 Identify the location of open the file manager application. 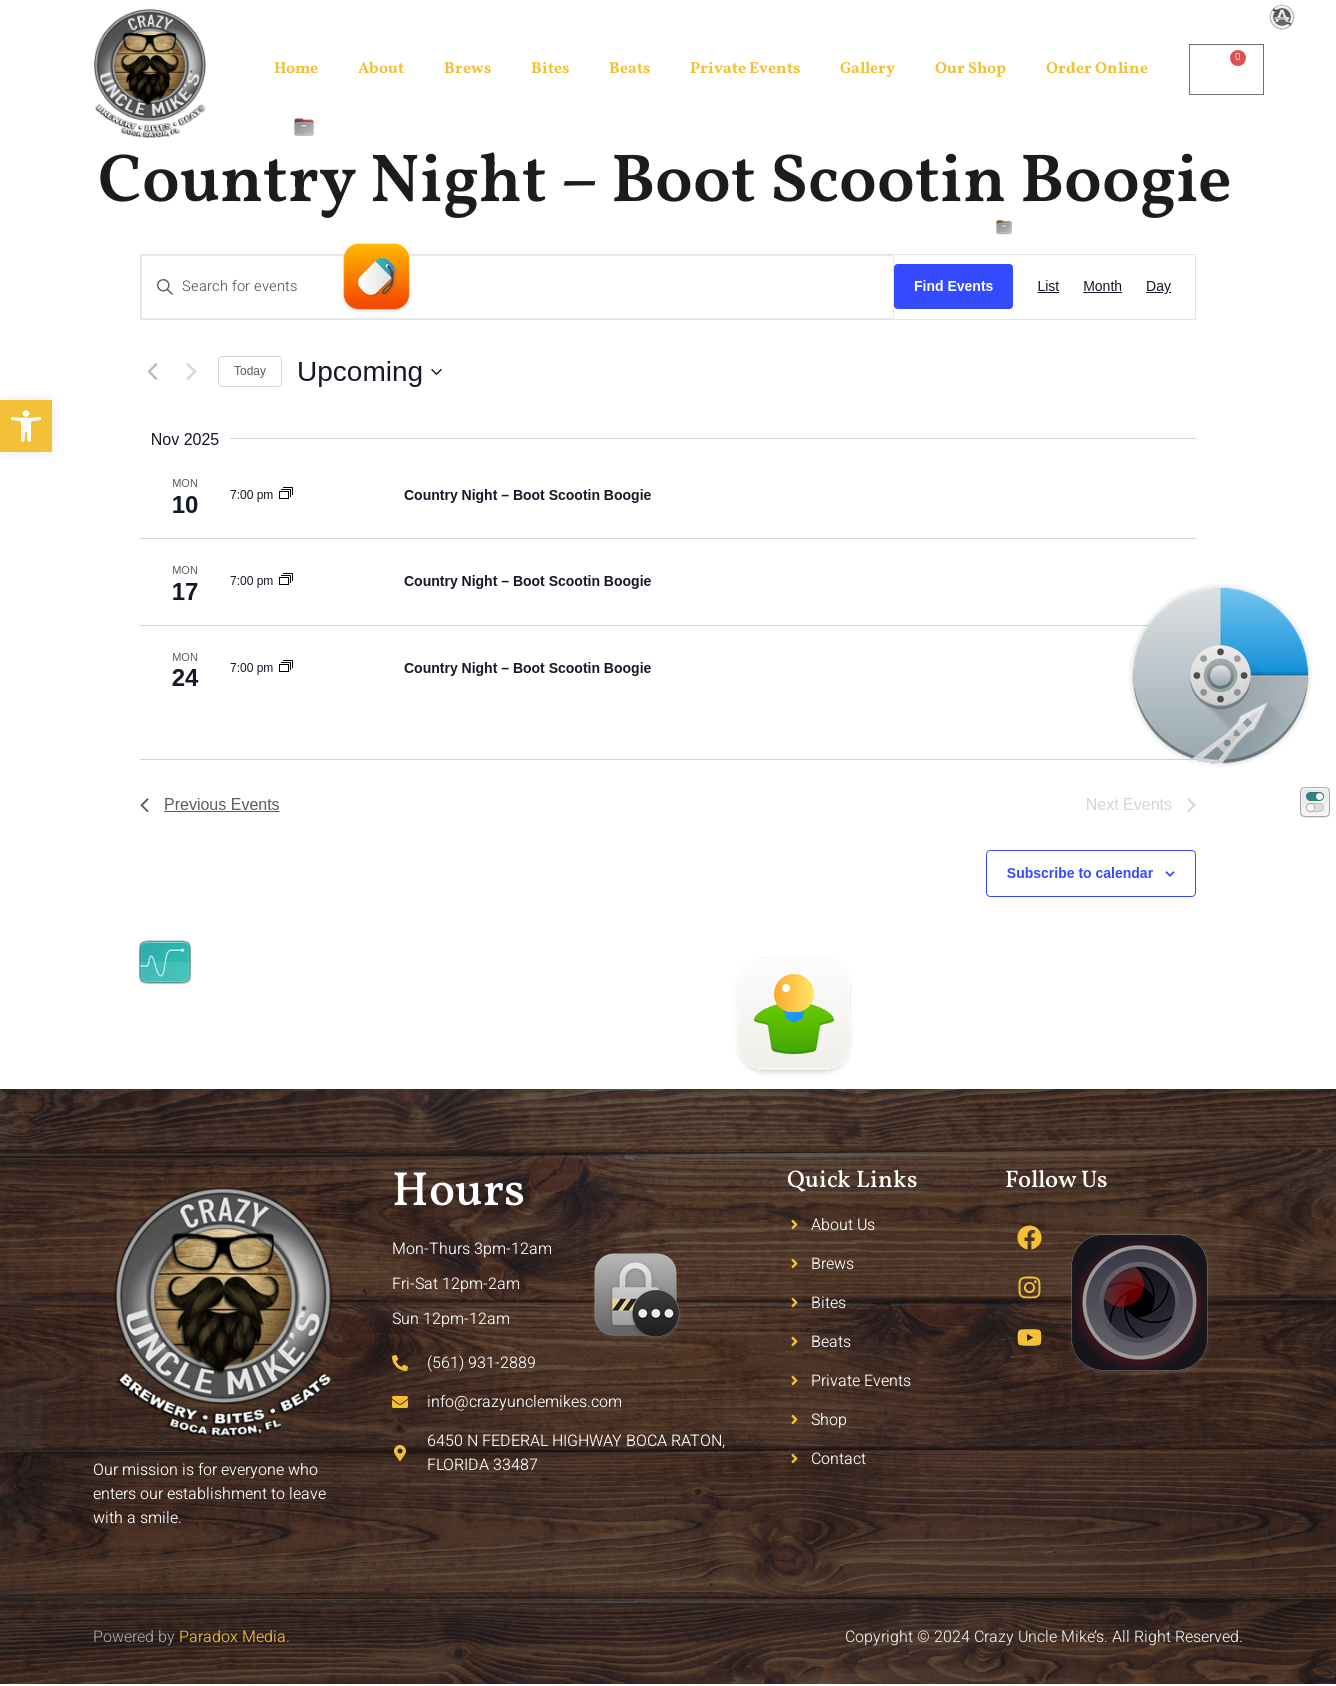
(1004, 227).